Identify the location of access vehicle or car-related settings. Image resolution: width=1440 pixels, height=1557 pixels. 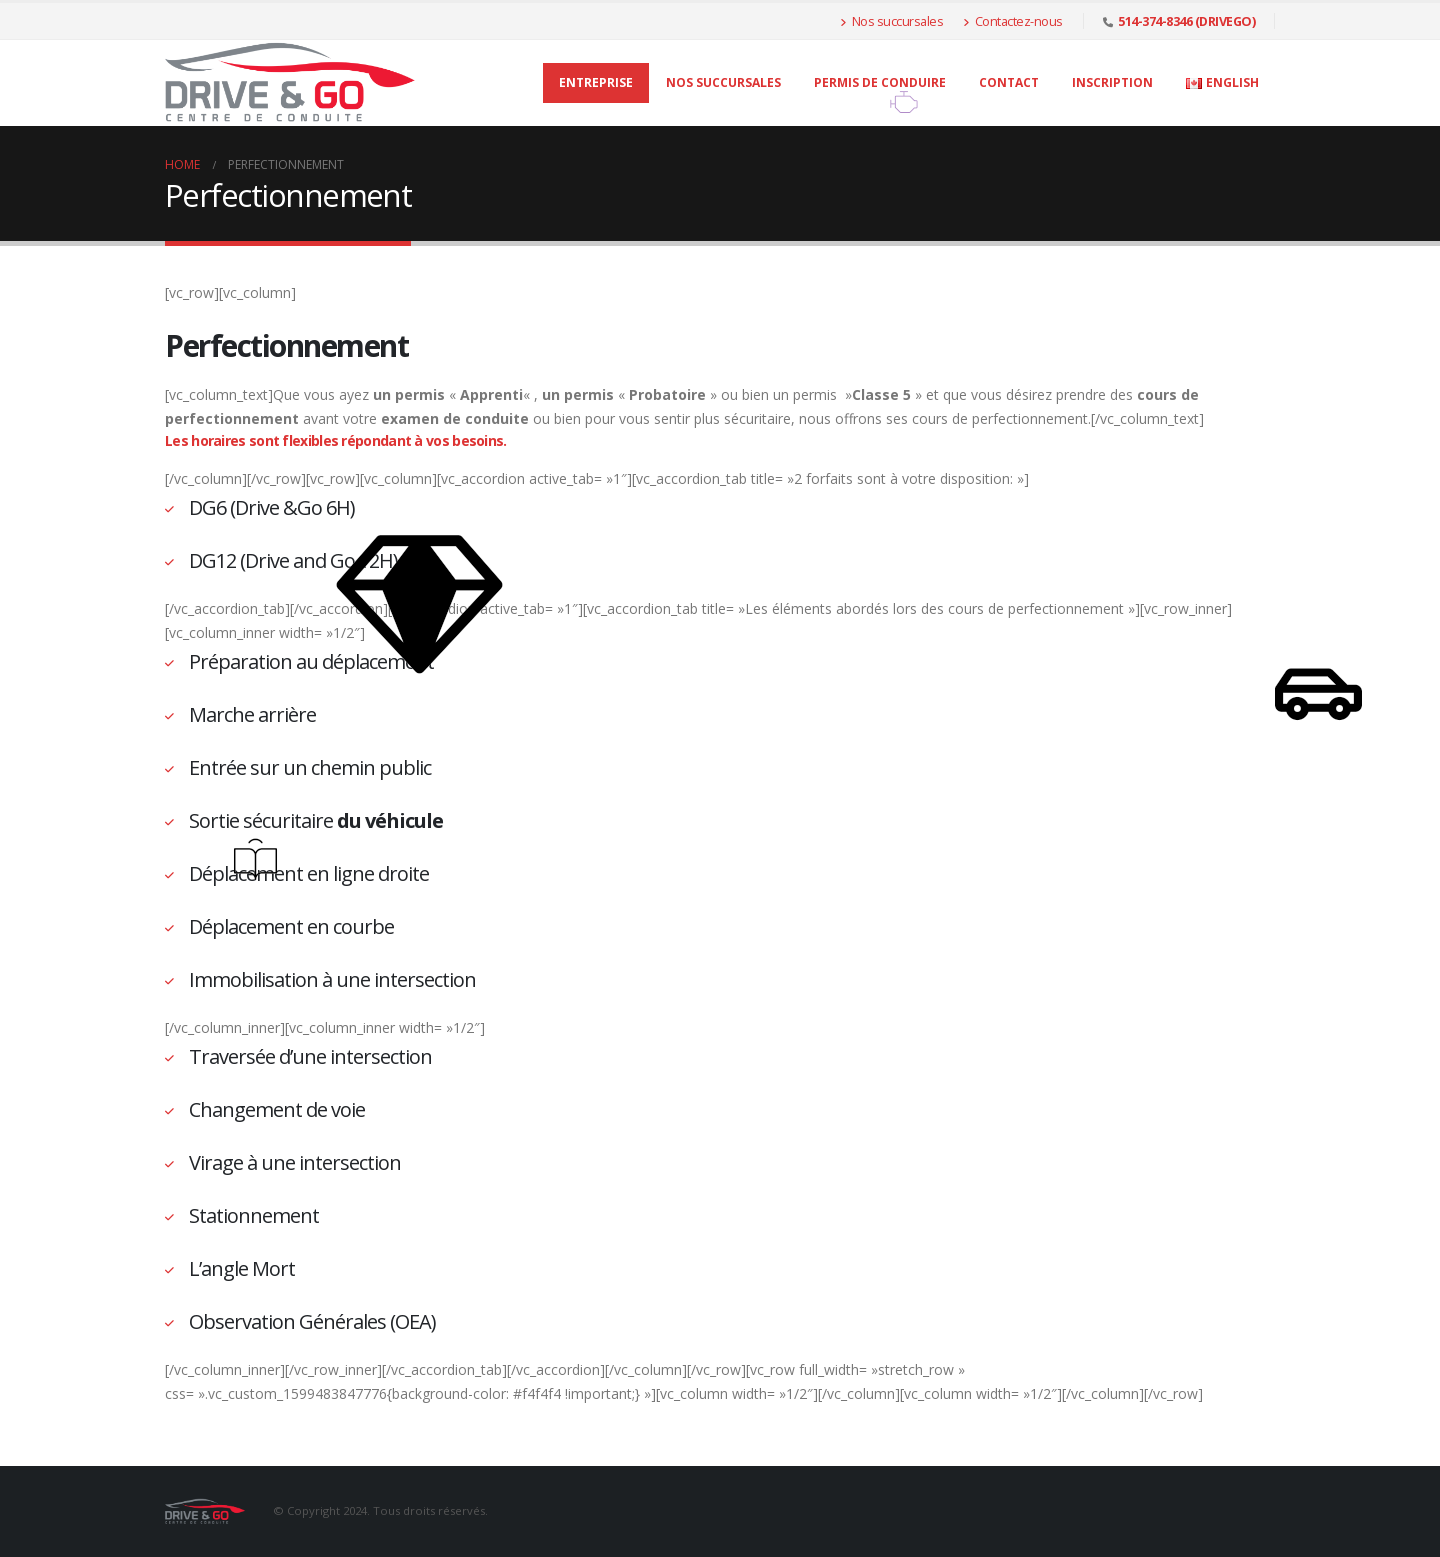
(1318, 691).